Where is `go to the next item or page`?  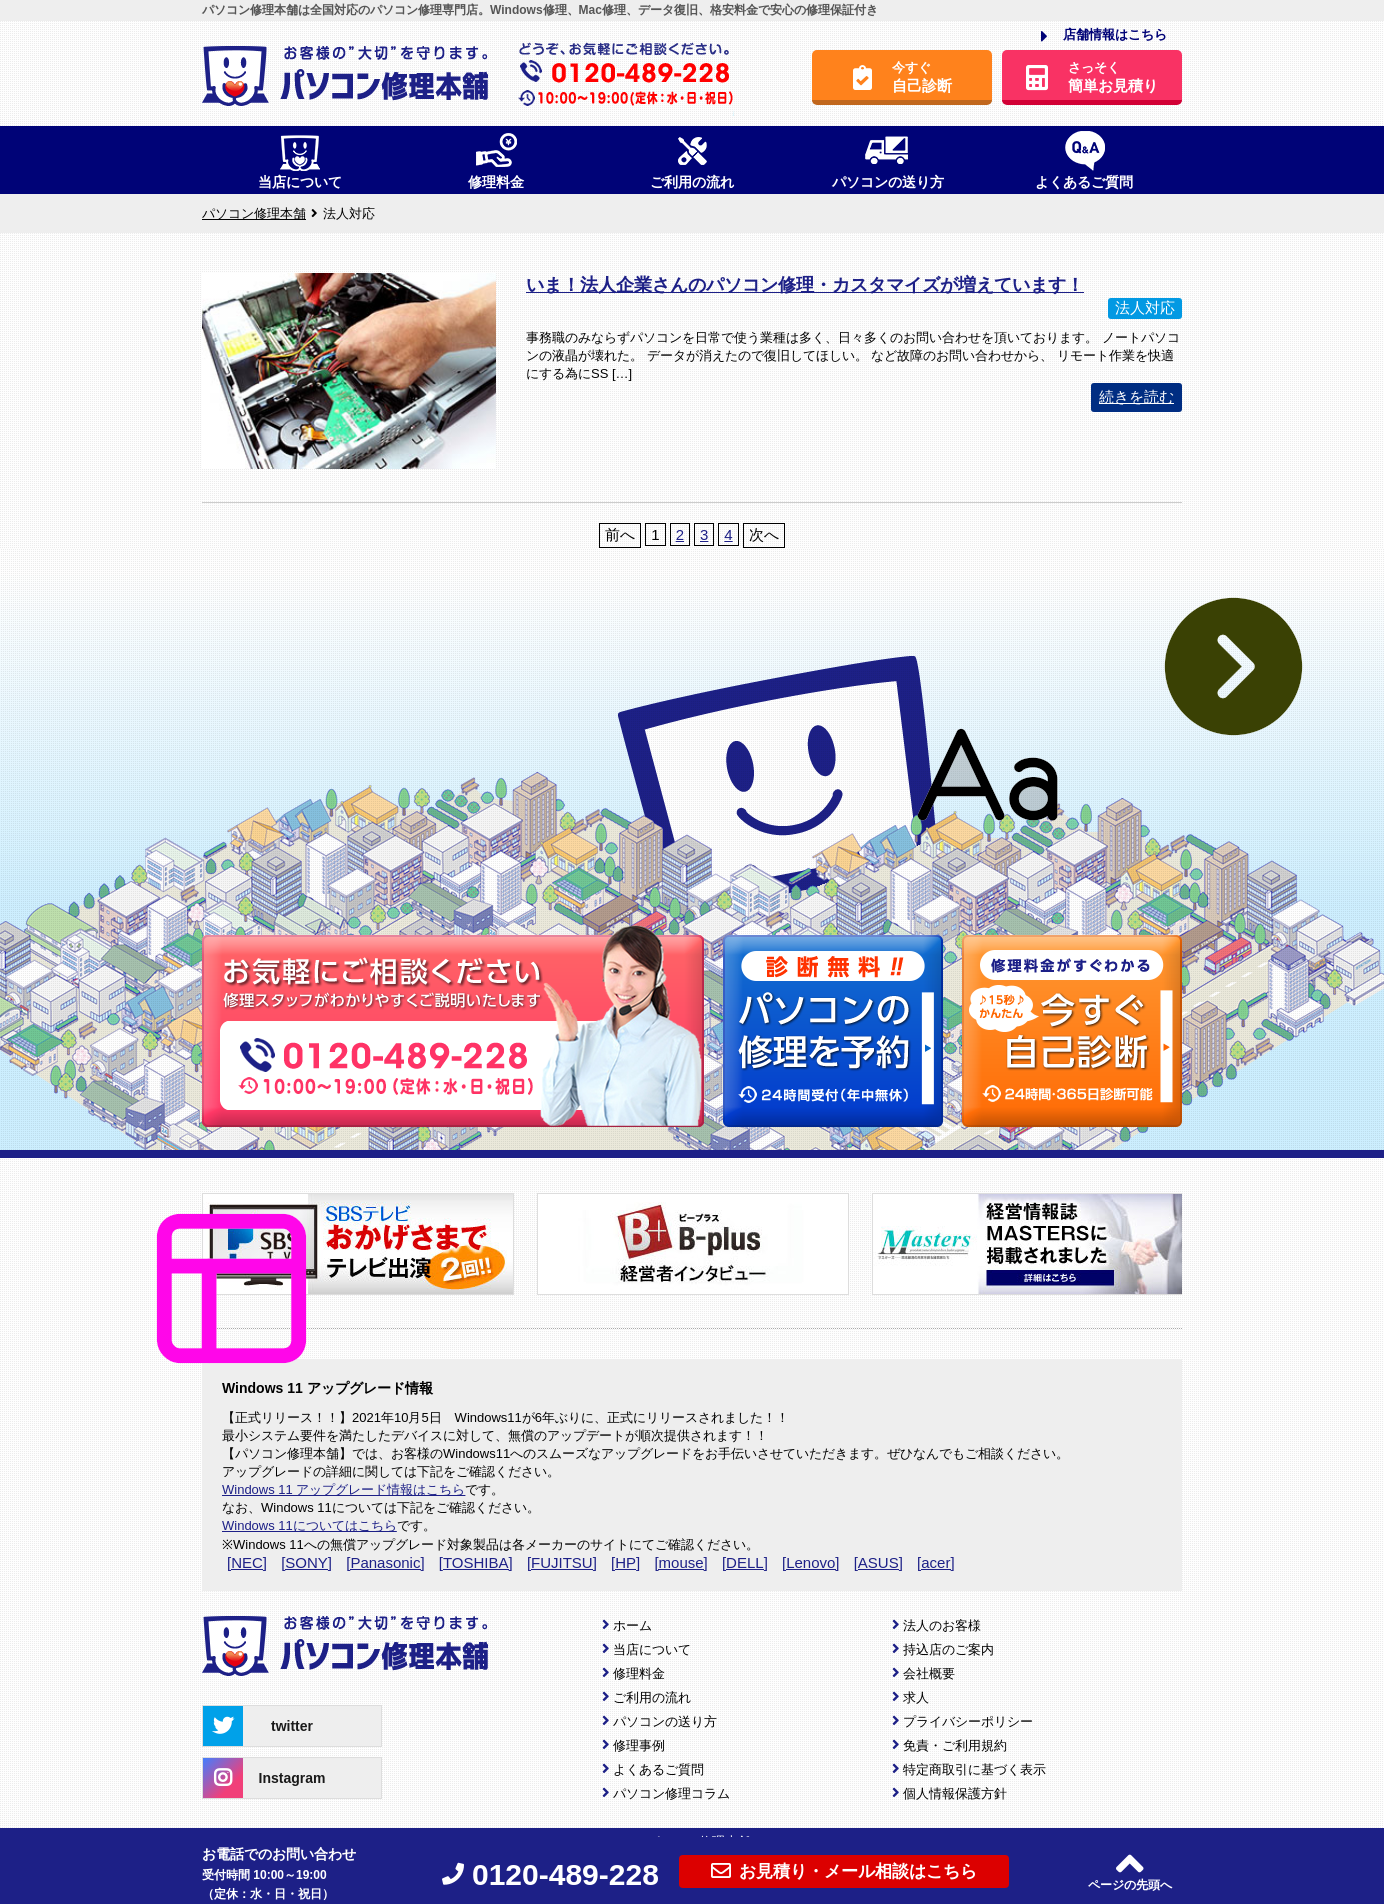
go to the next item or page is located at coordinates (1233, 666).